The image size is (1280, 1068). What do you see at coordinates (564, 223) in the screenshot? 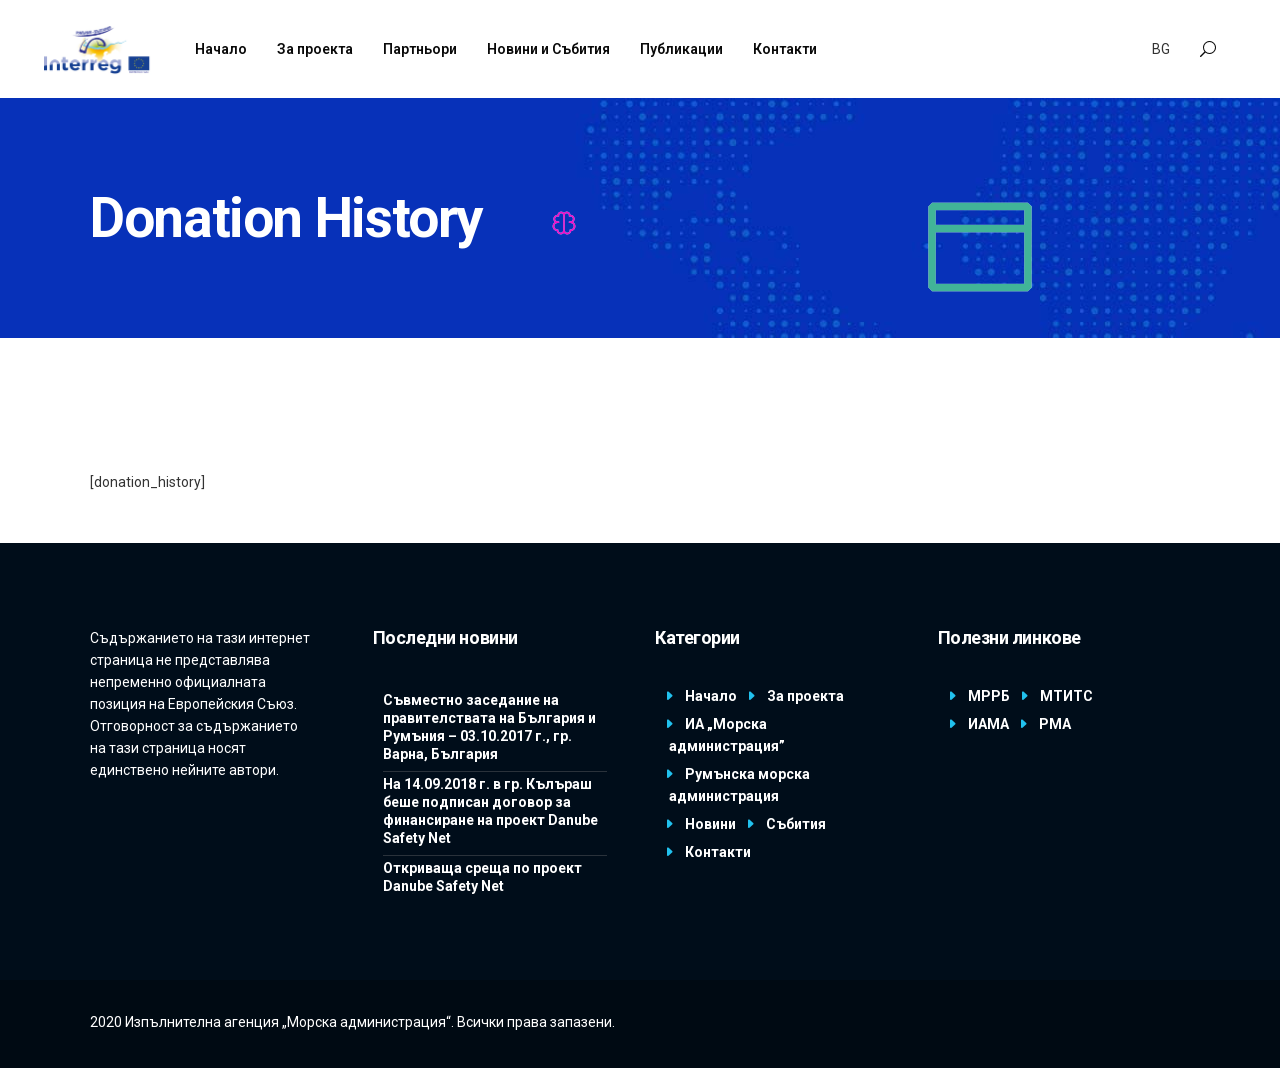
I see `indicates AI or system is processing a request` at bounding box center [564, 223].